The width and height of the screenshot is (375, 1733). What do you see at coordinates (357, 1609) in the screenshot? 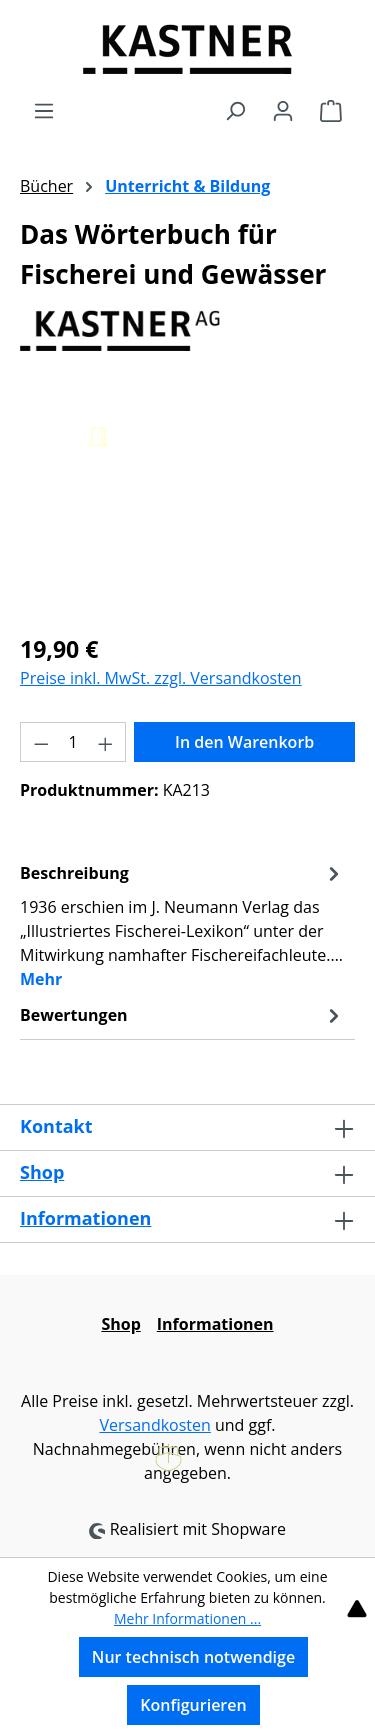
I see `indicates a warning or alert status` at bounding box center [357, 1609].